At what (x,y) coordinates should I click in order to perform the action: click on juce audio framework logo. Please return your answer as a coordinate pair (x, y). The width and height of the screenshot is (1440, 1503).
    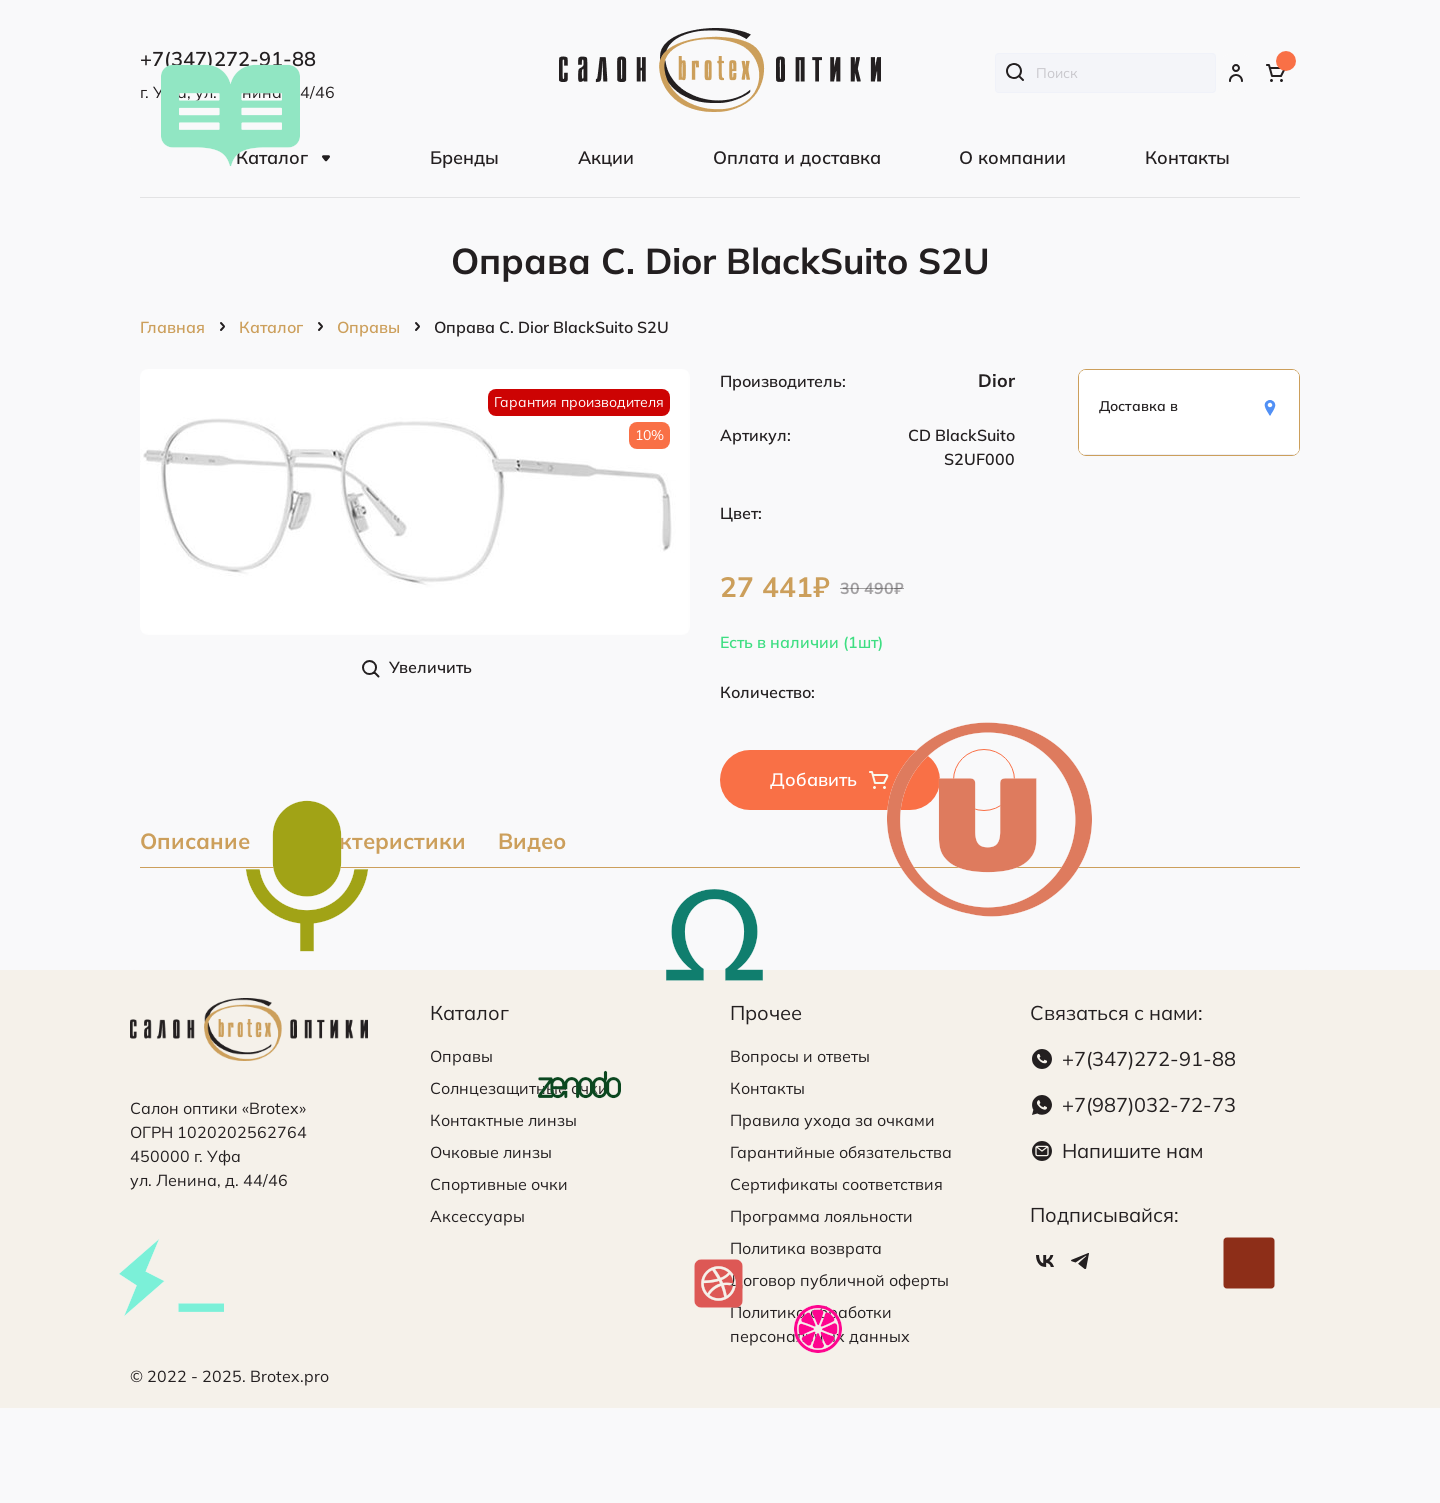
    Looking at the image, I should click on (818, 1329).